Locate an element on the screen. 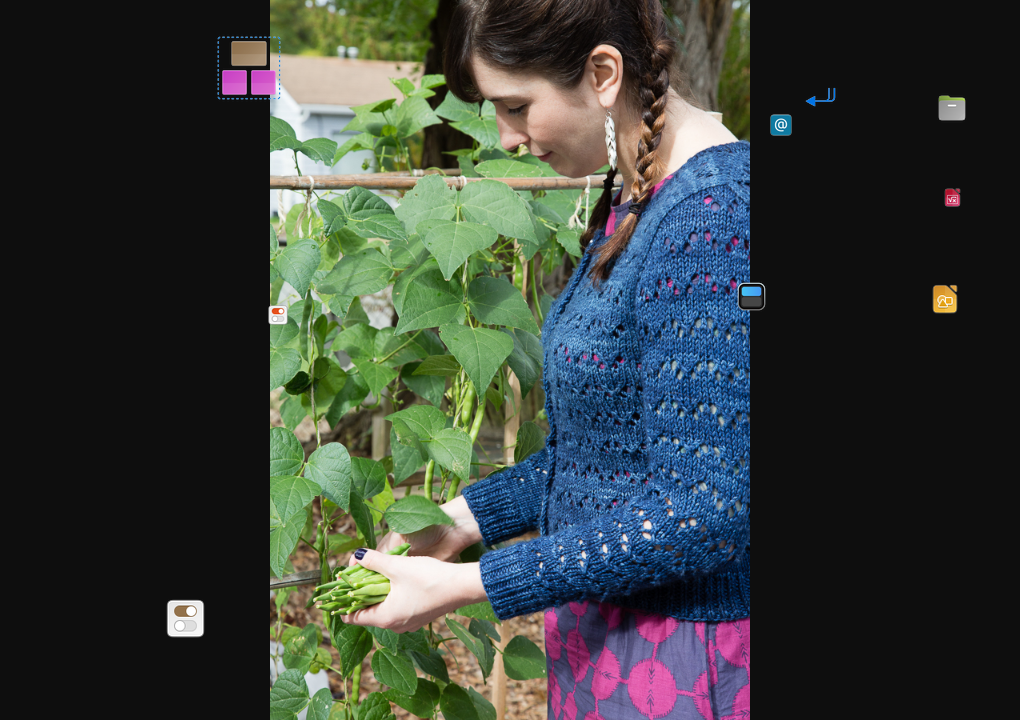 The image size is (1020, 720). open the file manager application is located at coordinates (952, 108).